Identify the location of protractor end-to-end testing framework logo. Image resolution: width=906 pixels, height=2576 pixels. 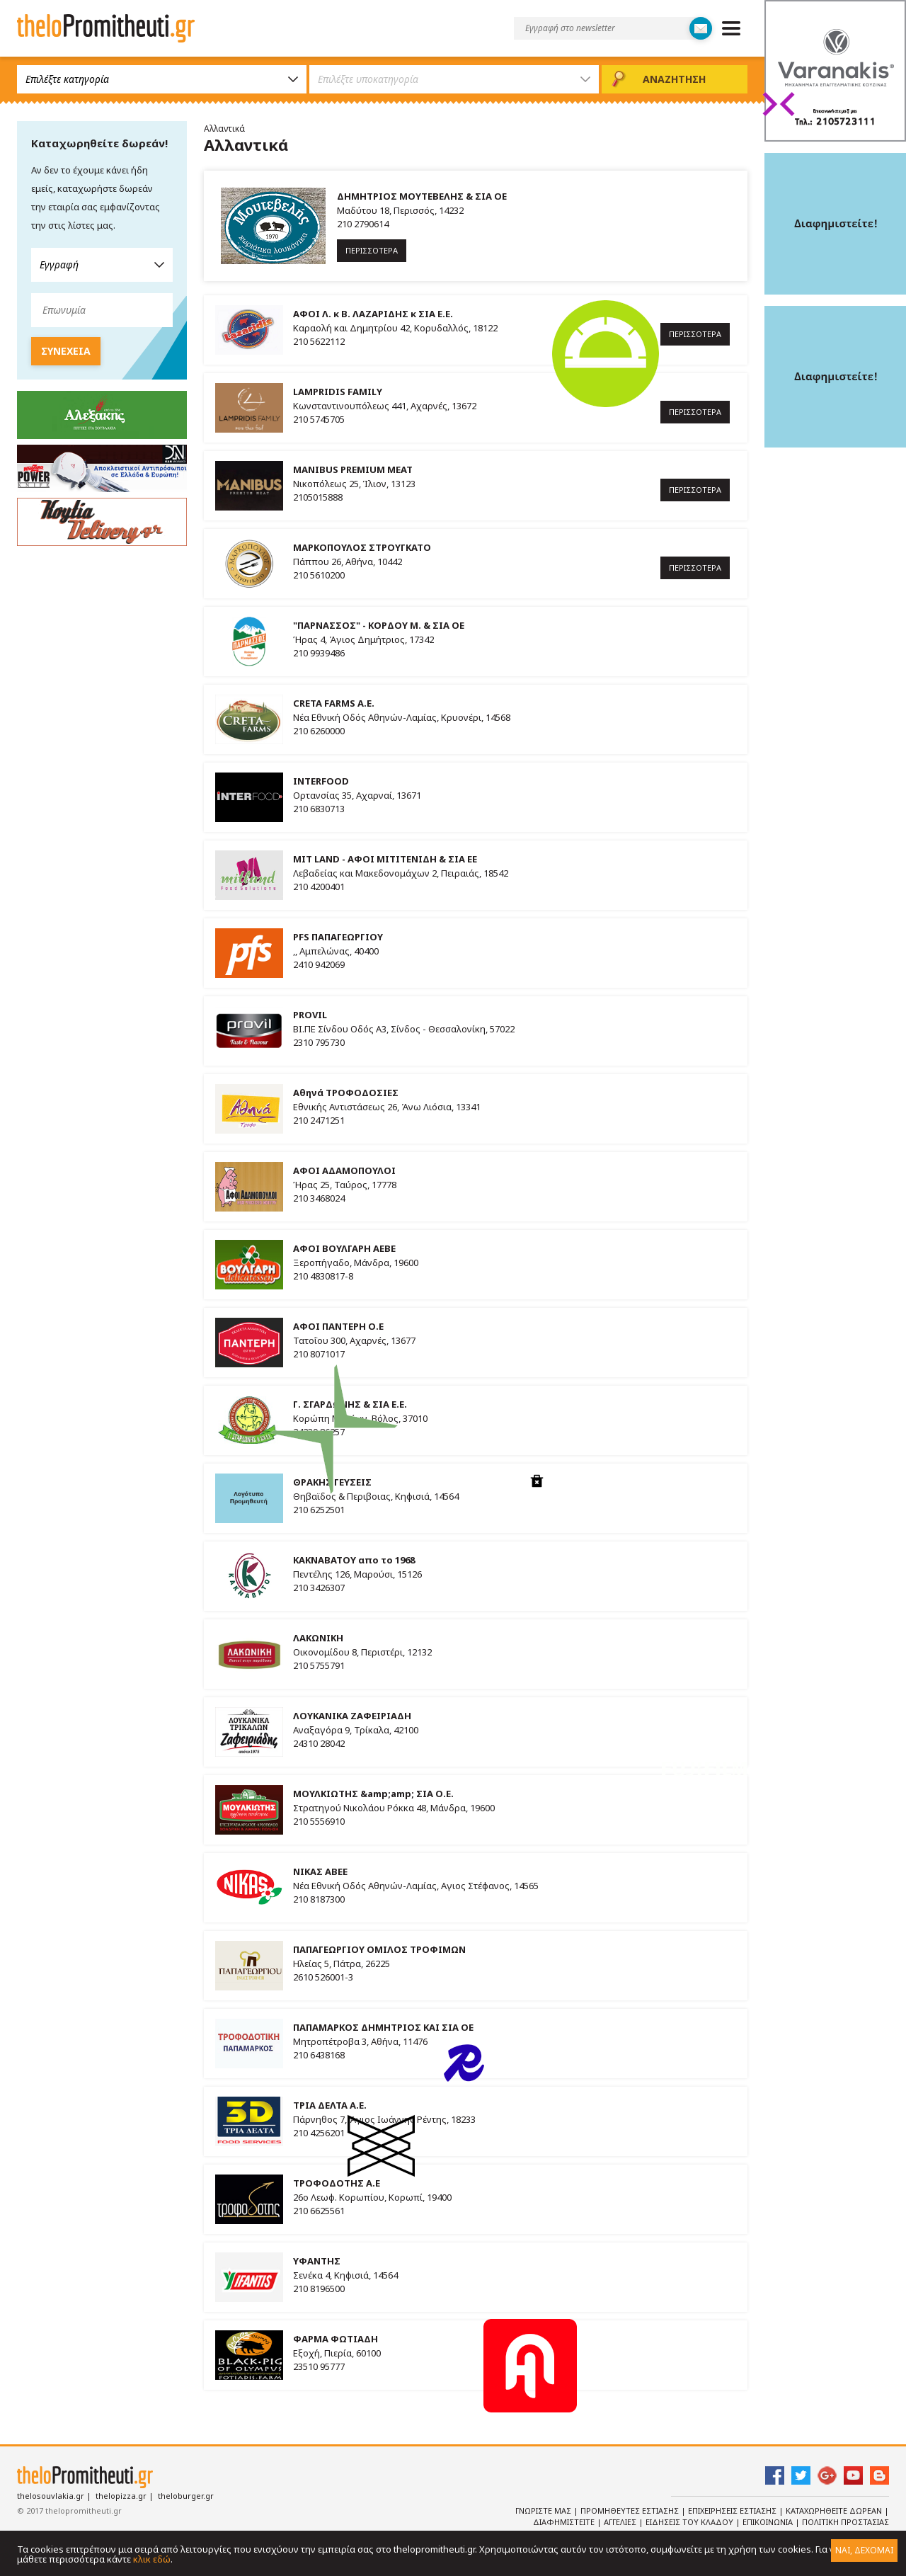
(605, 353).